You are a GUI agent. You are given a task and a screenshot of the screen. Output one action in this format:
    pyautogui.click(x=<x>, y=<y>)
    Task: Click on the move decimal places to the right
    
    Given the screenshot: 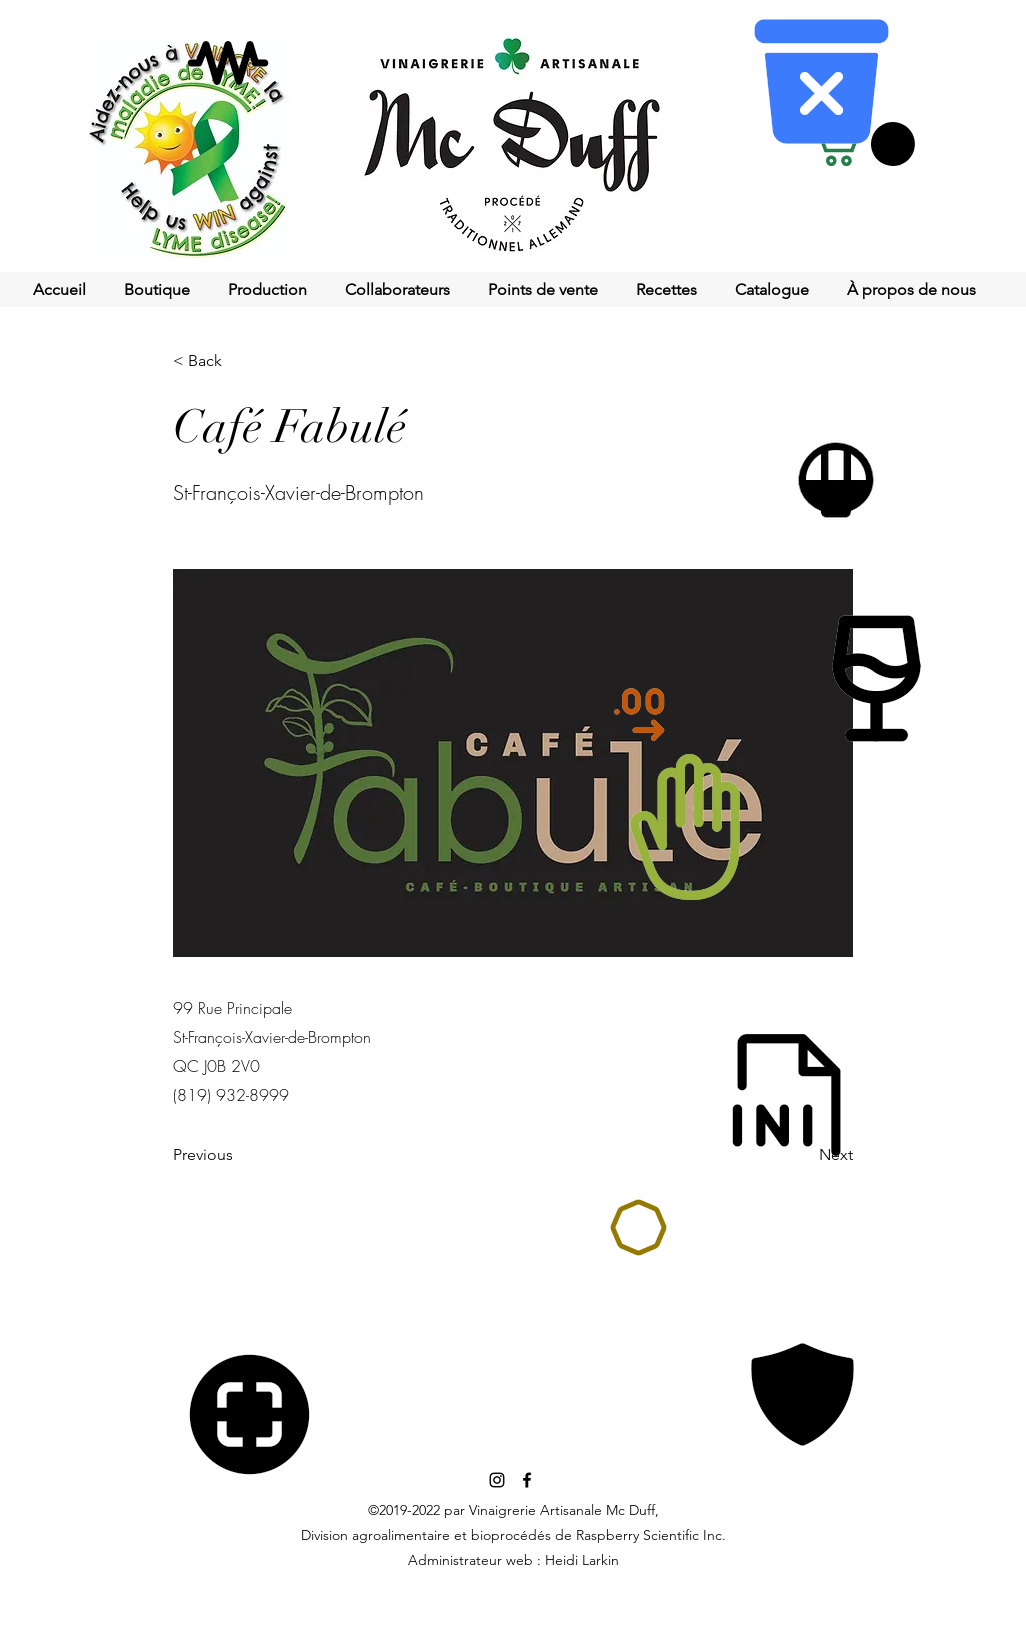 What is the action you would take?
    pyautogui.click(x=640, y=714)
    